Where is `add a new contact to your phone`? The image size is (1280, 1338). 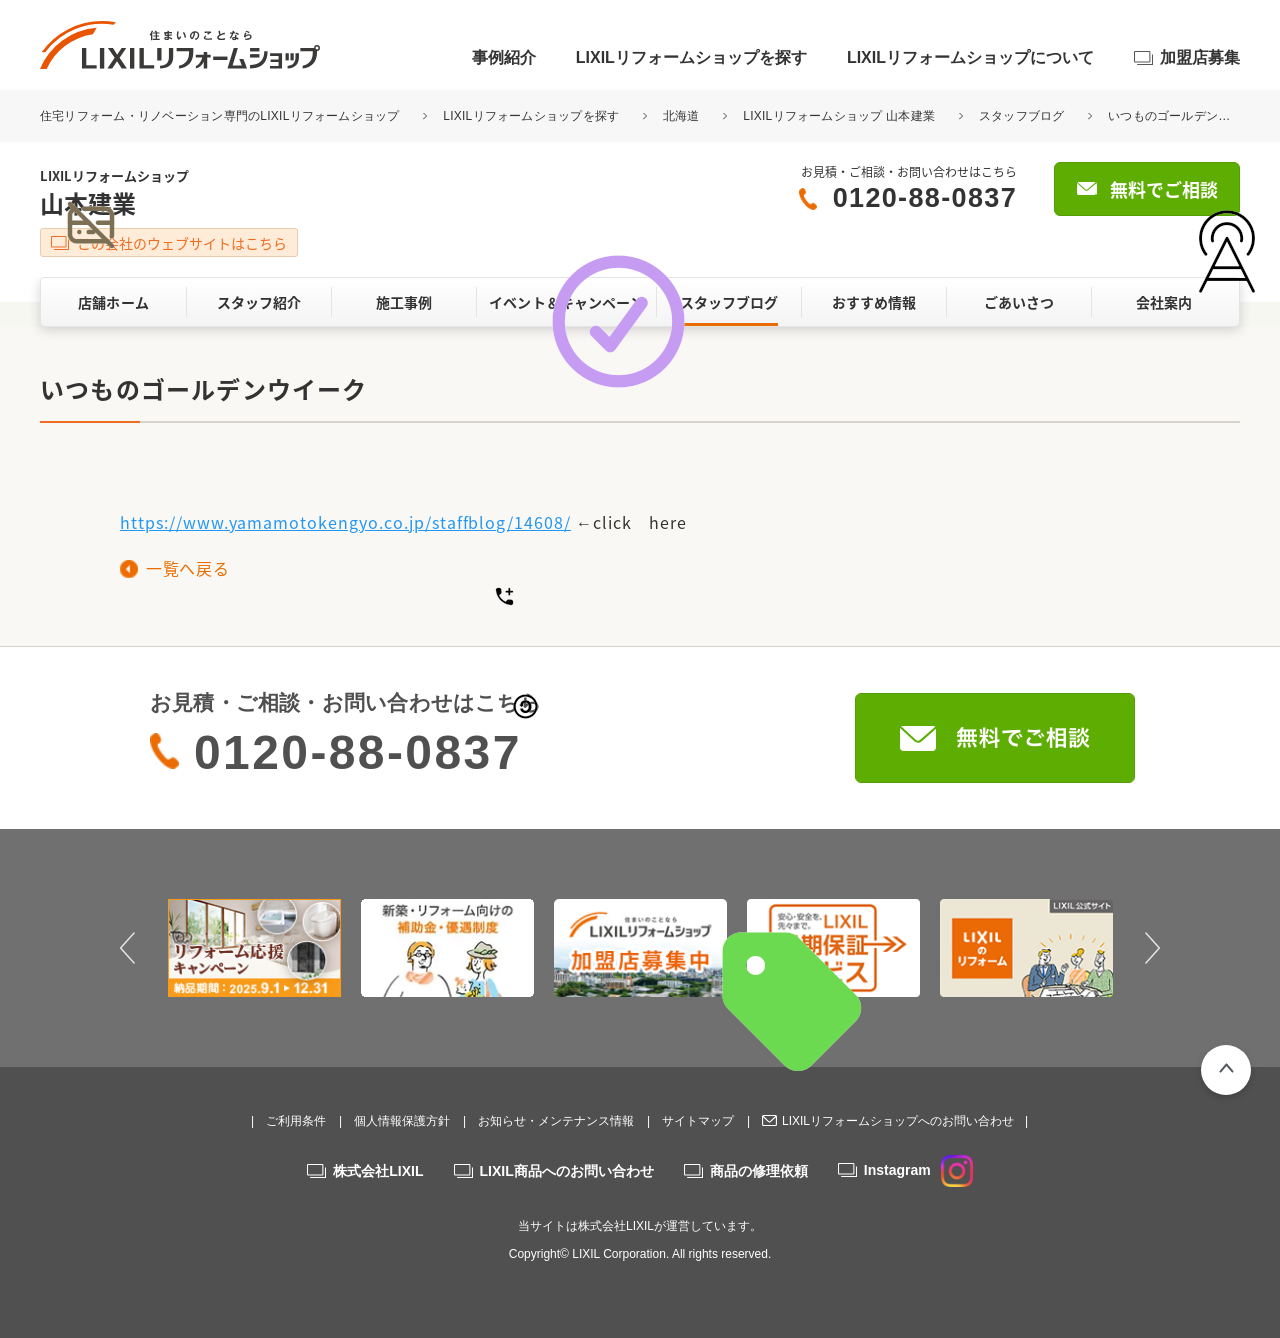
add a new contact to your phone is located at coordinates (504, 596).